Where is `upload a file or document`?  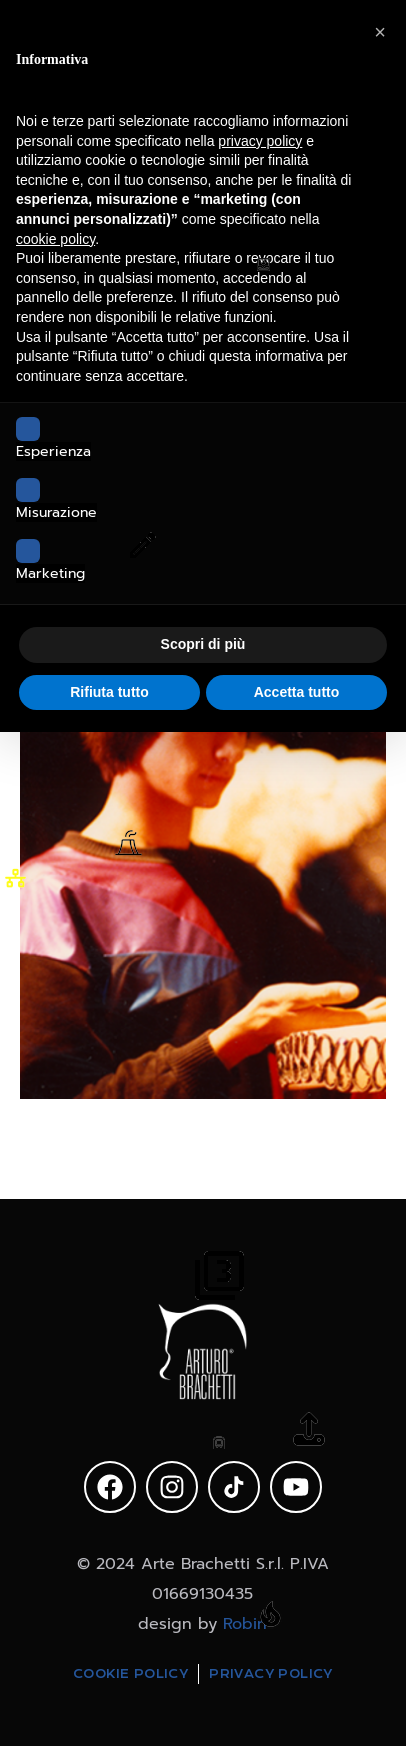 upload a file or document is located at coordinates (309, 1430).